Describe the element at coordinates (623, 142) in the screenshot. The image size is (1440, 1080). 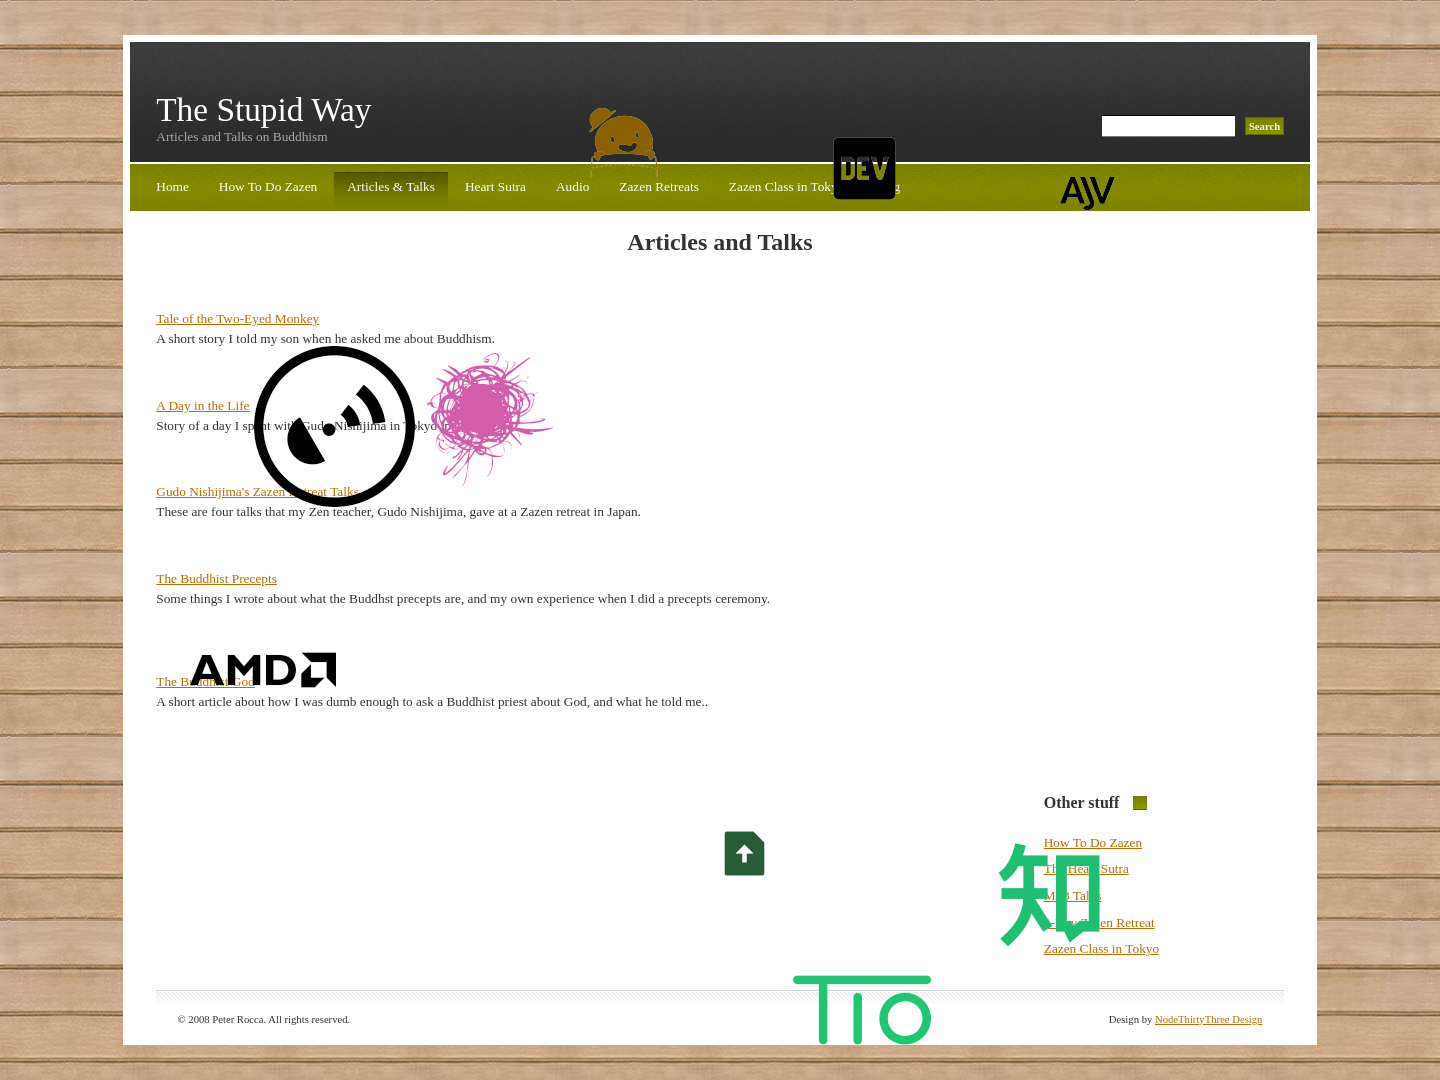
I see `open the Tapas app` at that location.